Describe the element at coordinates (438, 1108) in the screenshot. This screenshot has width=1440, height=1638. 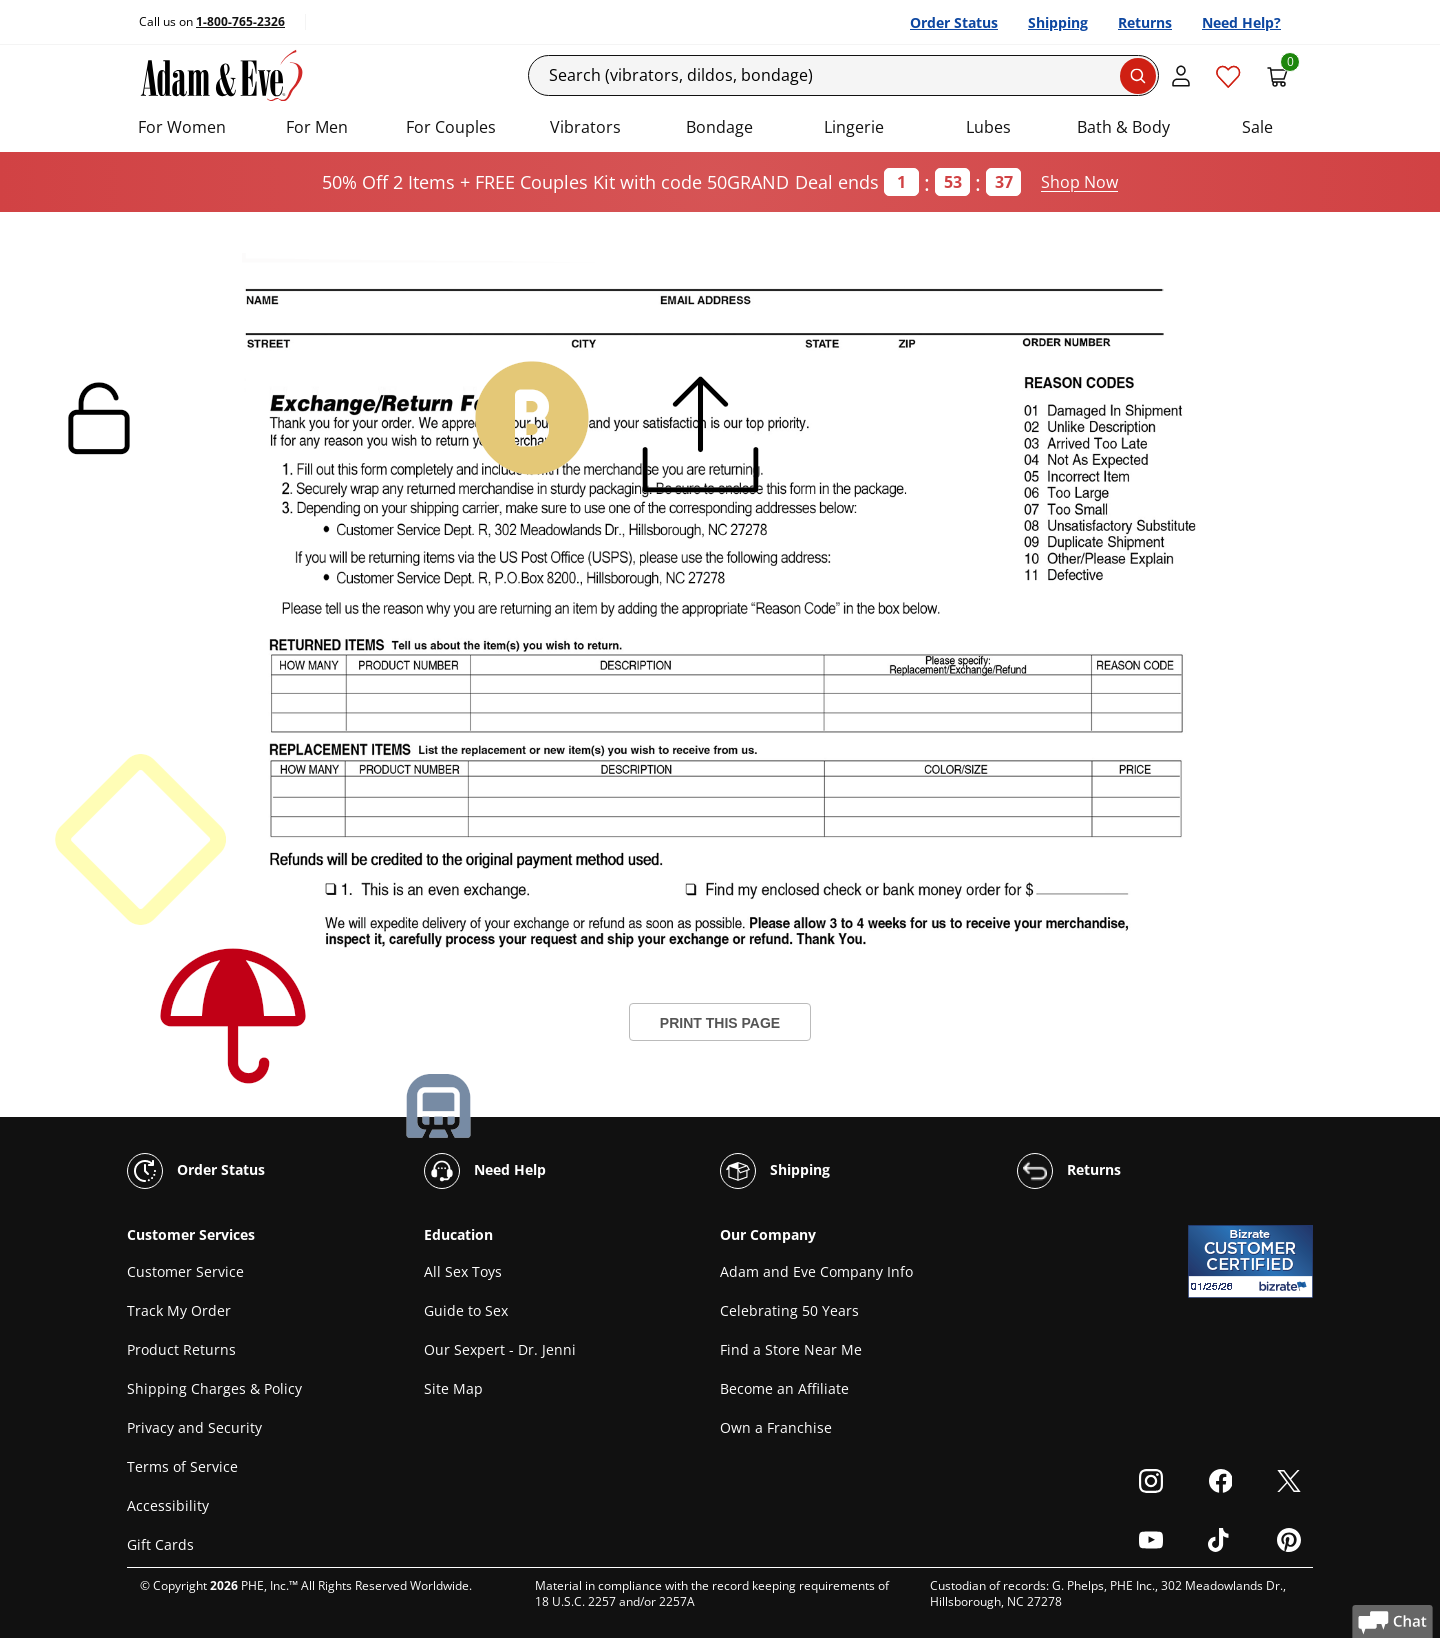
I see `access subway or metro transit information` at that location.